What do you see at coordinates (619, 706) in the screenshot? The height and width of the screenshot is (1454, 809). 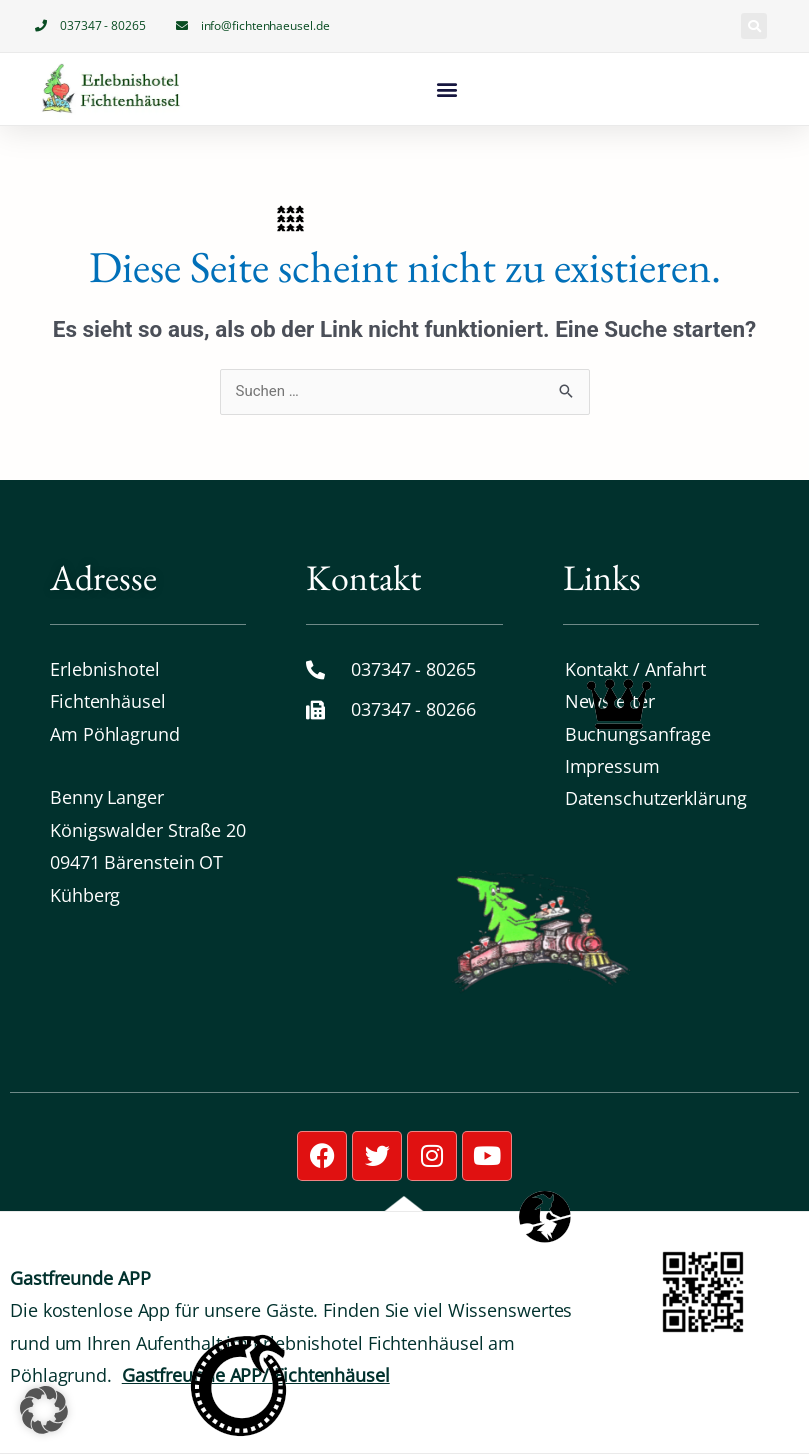 I see `indicates premium or VIP membership status` at bounding box center [619, 706].